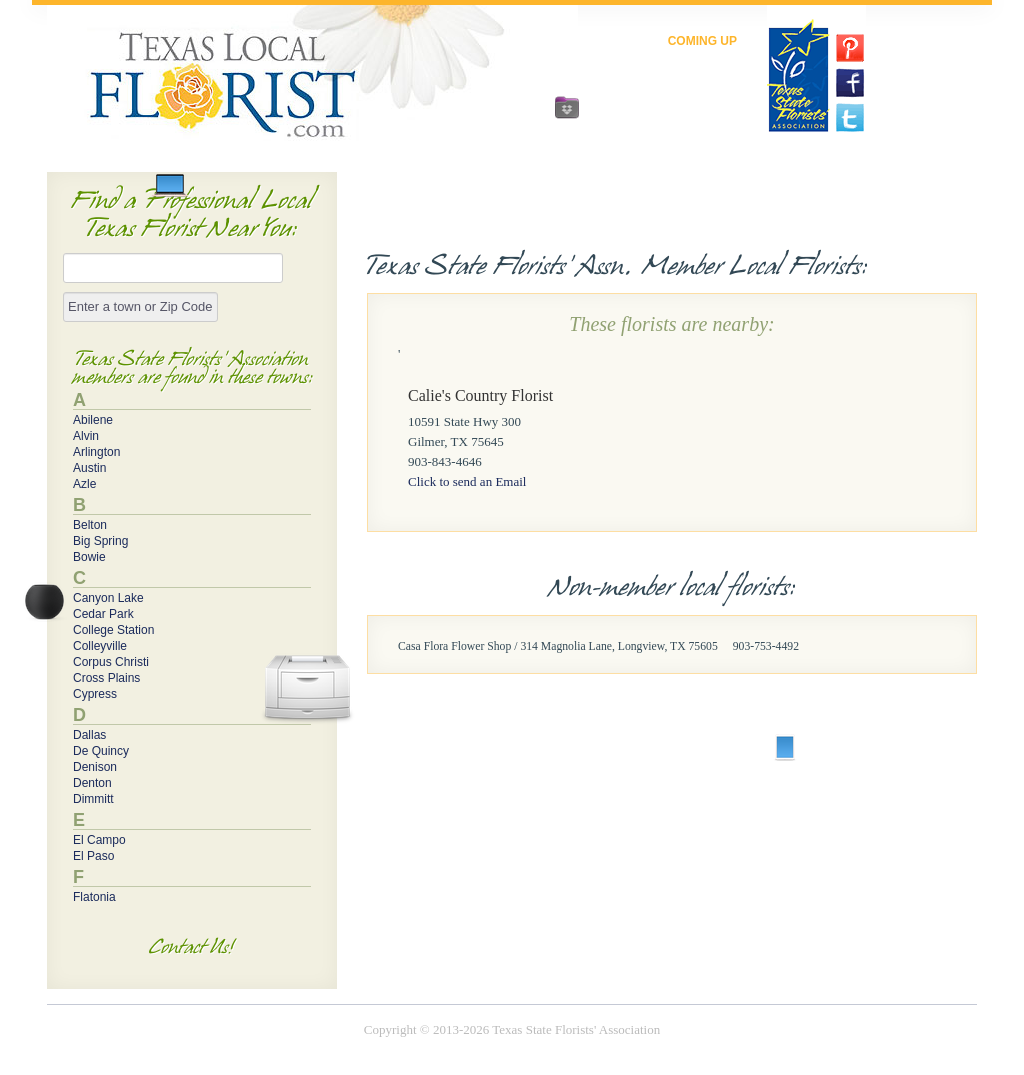 This screenshot has width=1024, height=1075. I want to click on access HomePod mini settings, so click(44, 605).